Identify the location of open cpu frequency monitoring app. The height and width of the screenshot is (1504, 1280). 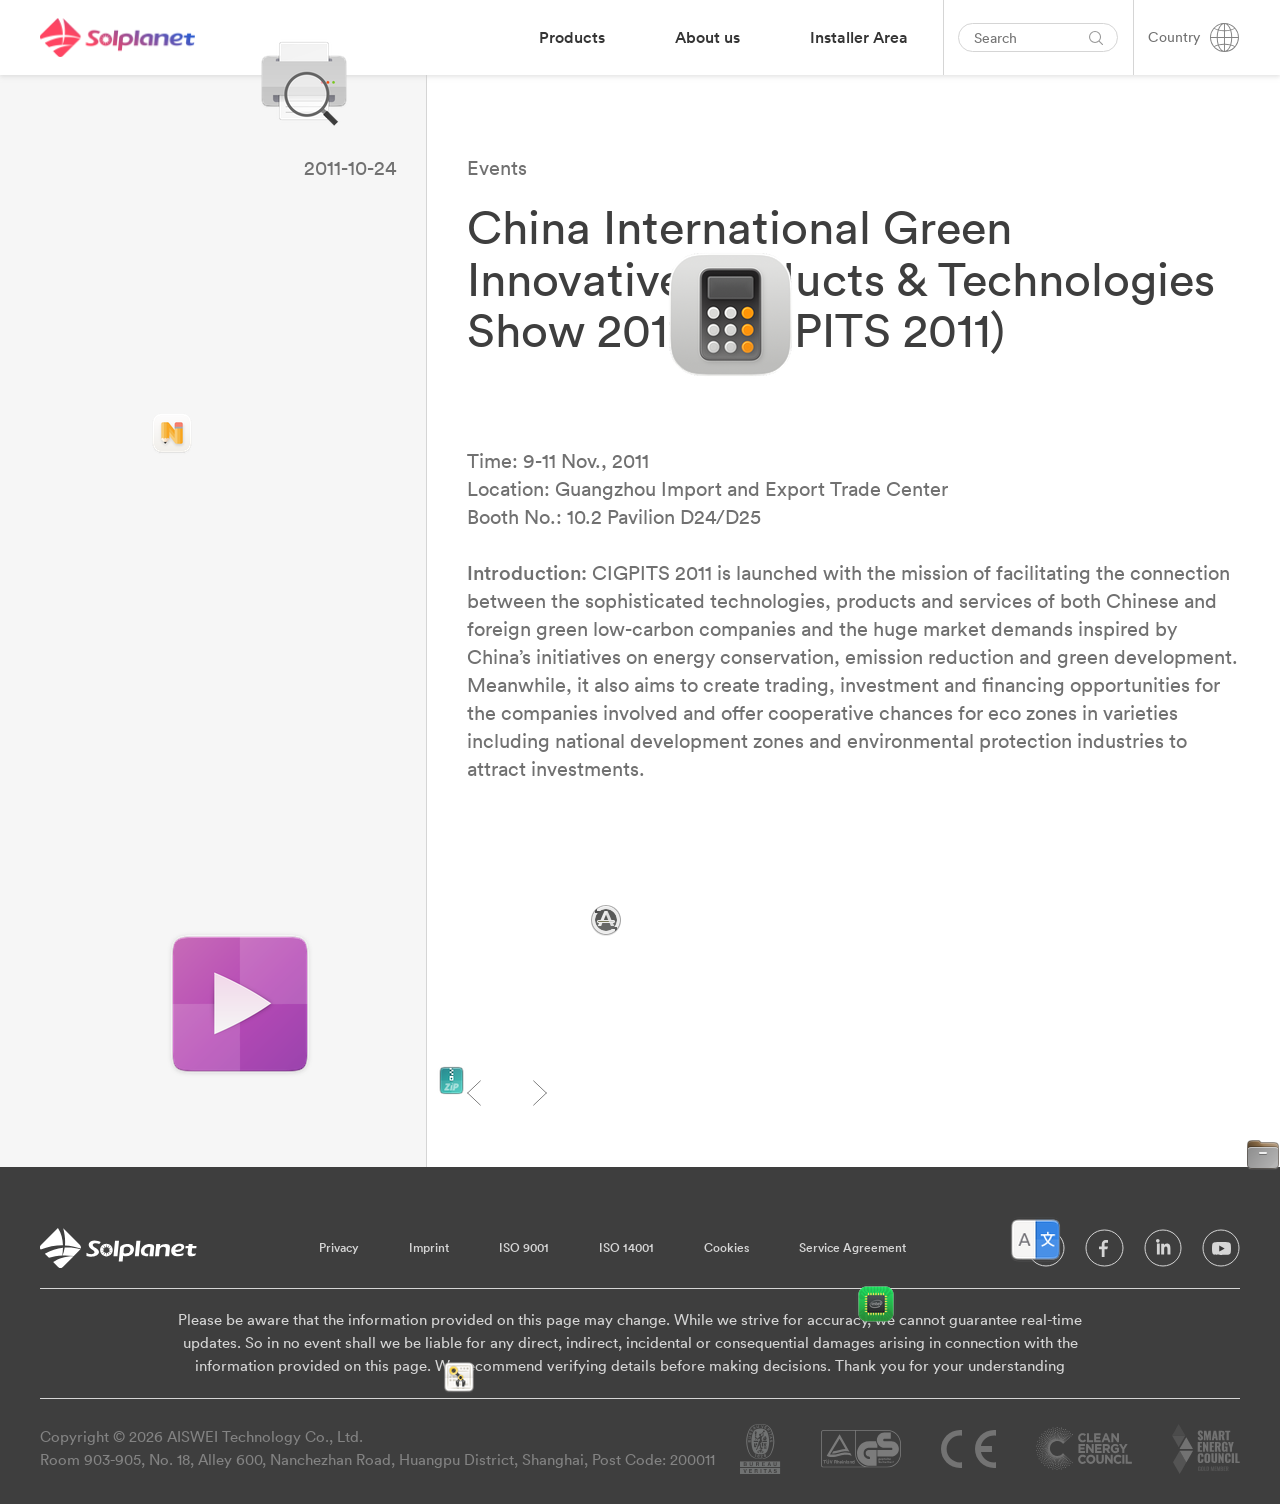
(876, 1304).